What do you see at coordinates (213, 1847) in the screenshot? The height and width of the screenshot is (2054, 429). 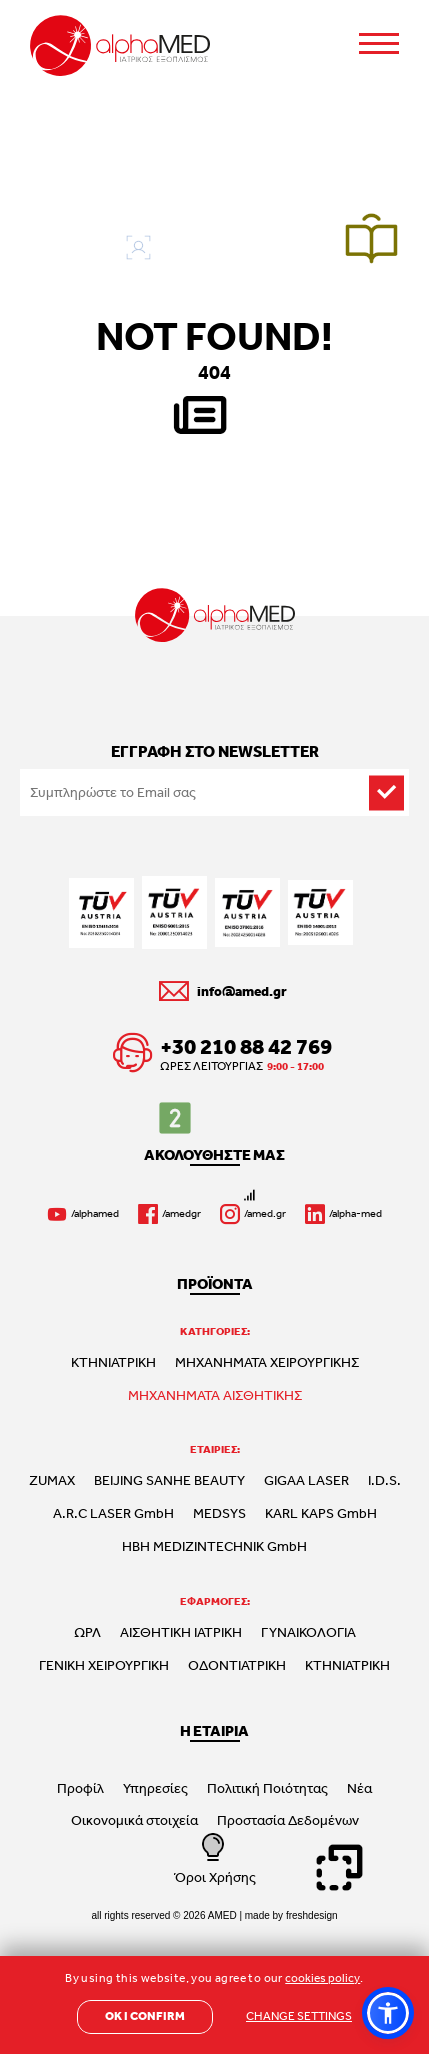 I see `access tips or helpful suggestions` at bounding box center [213, 1847].